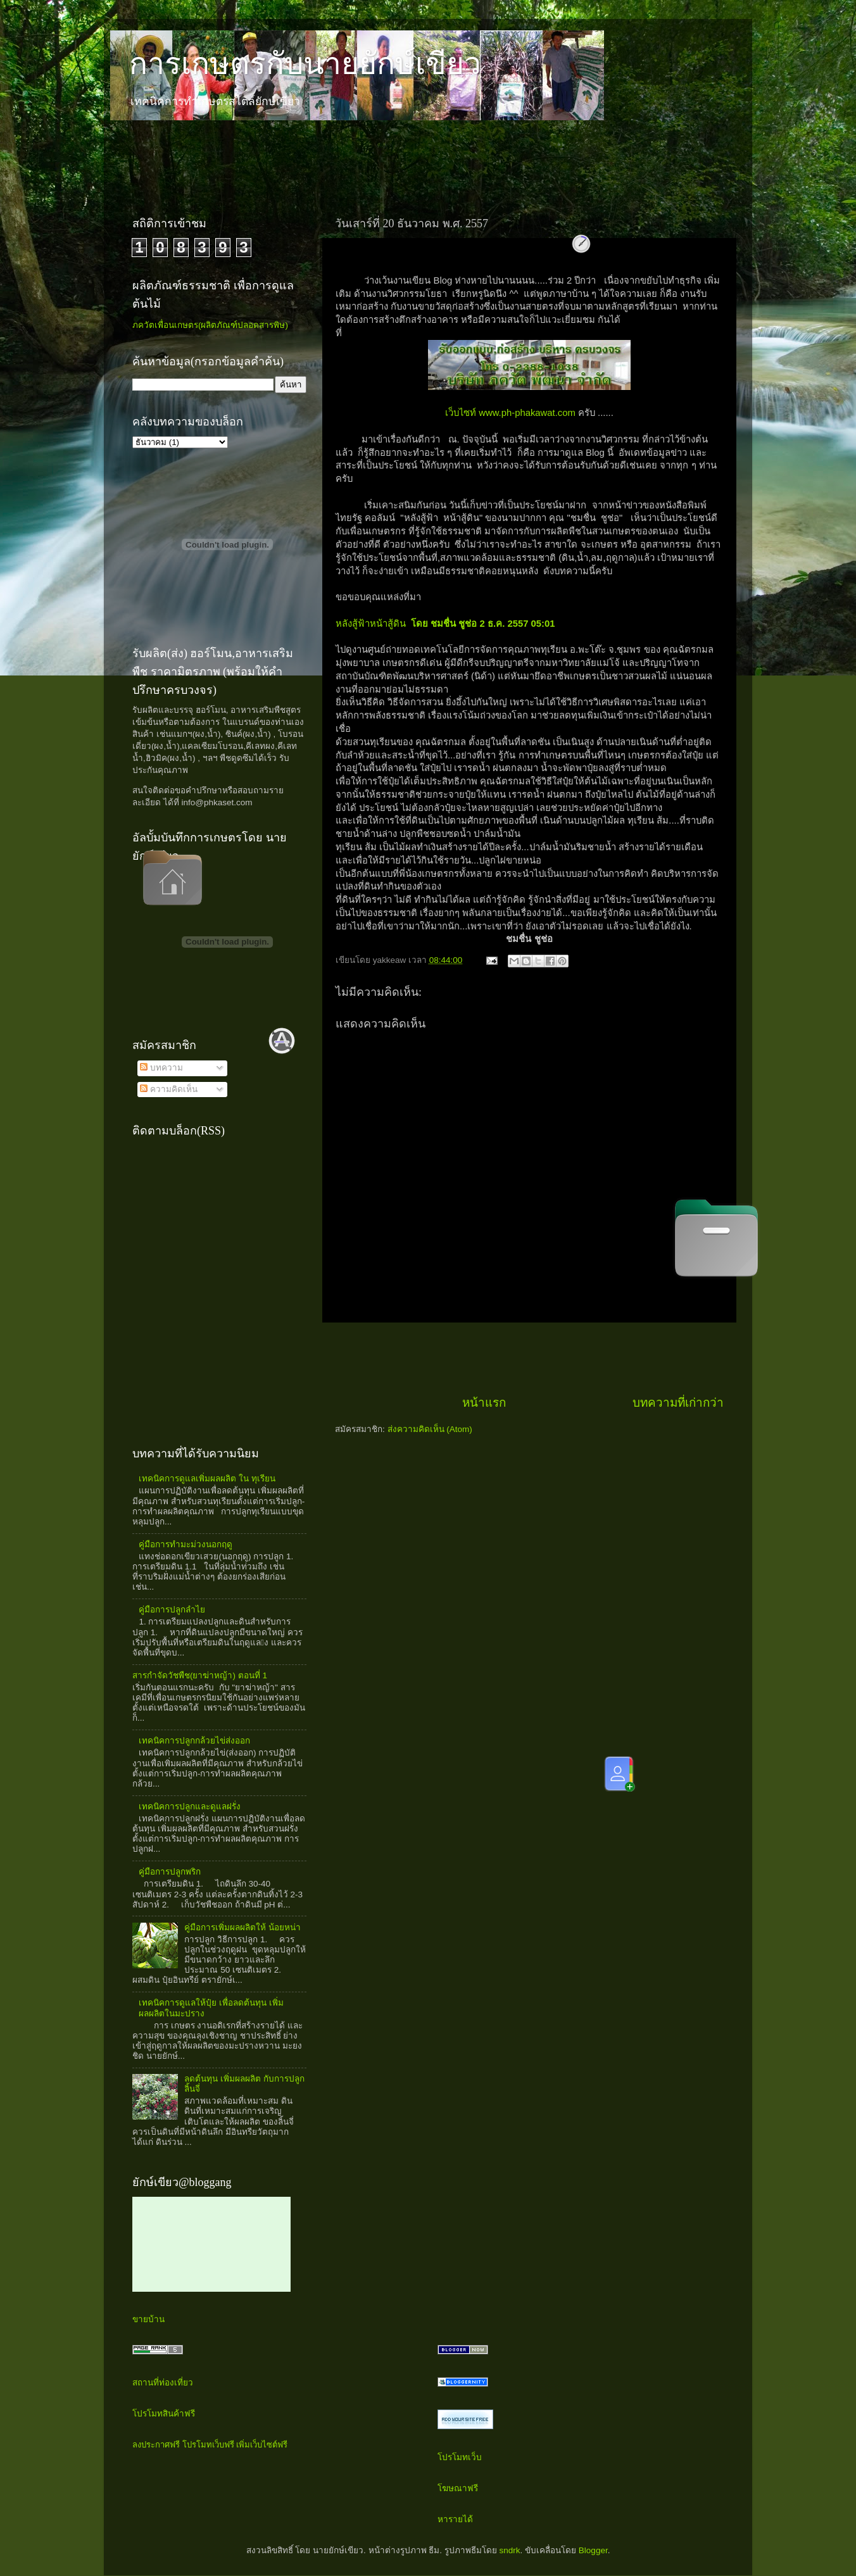 This screenshot has height=2576, width=856. I want to click on open sysprof system profiler, so click(581, 244).